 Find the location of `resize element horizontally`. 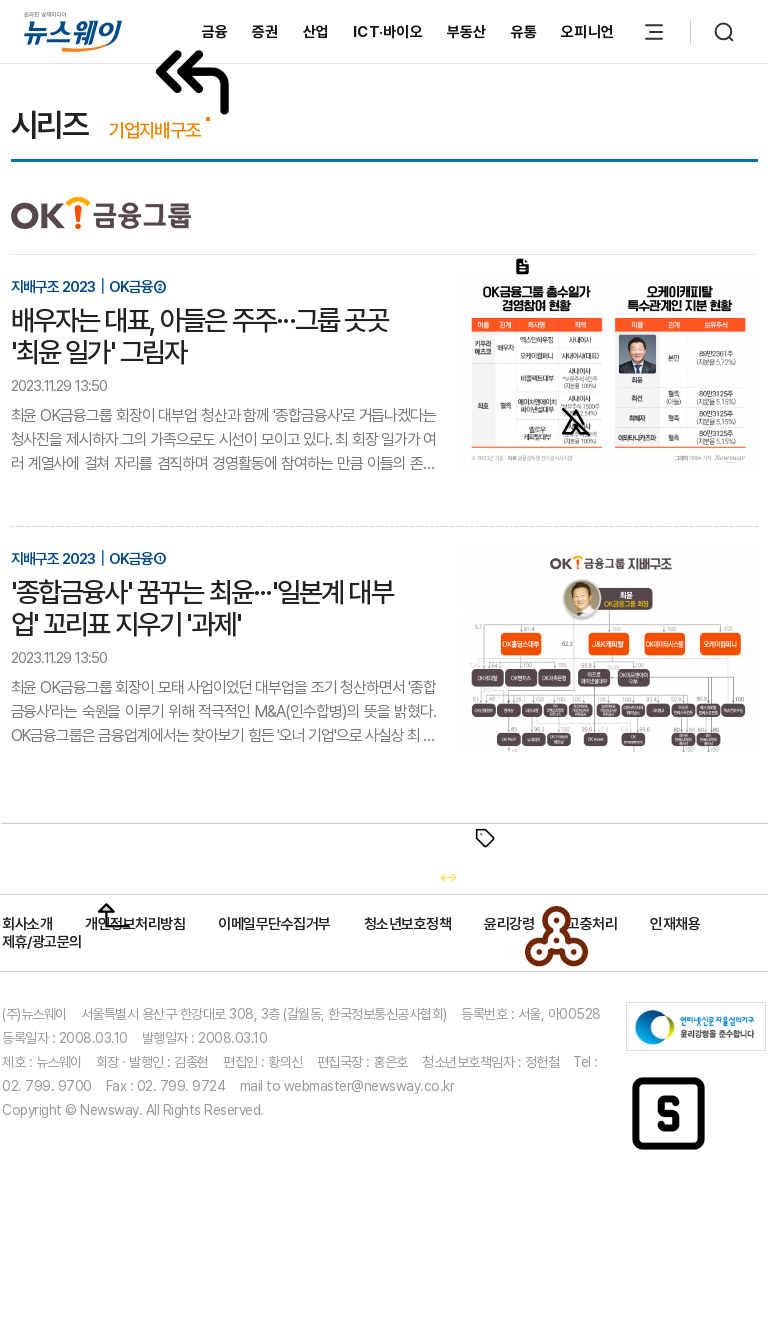

resize element horizontally is located at coordinates (448, 877).